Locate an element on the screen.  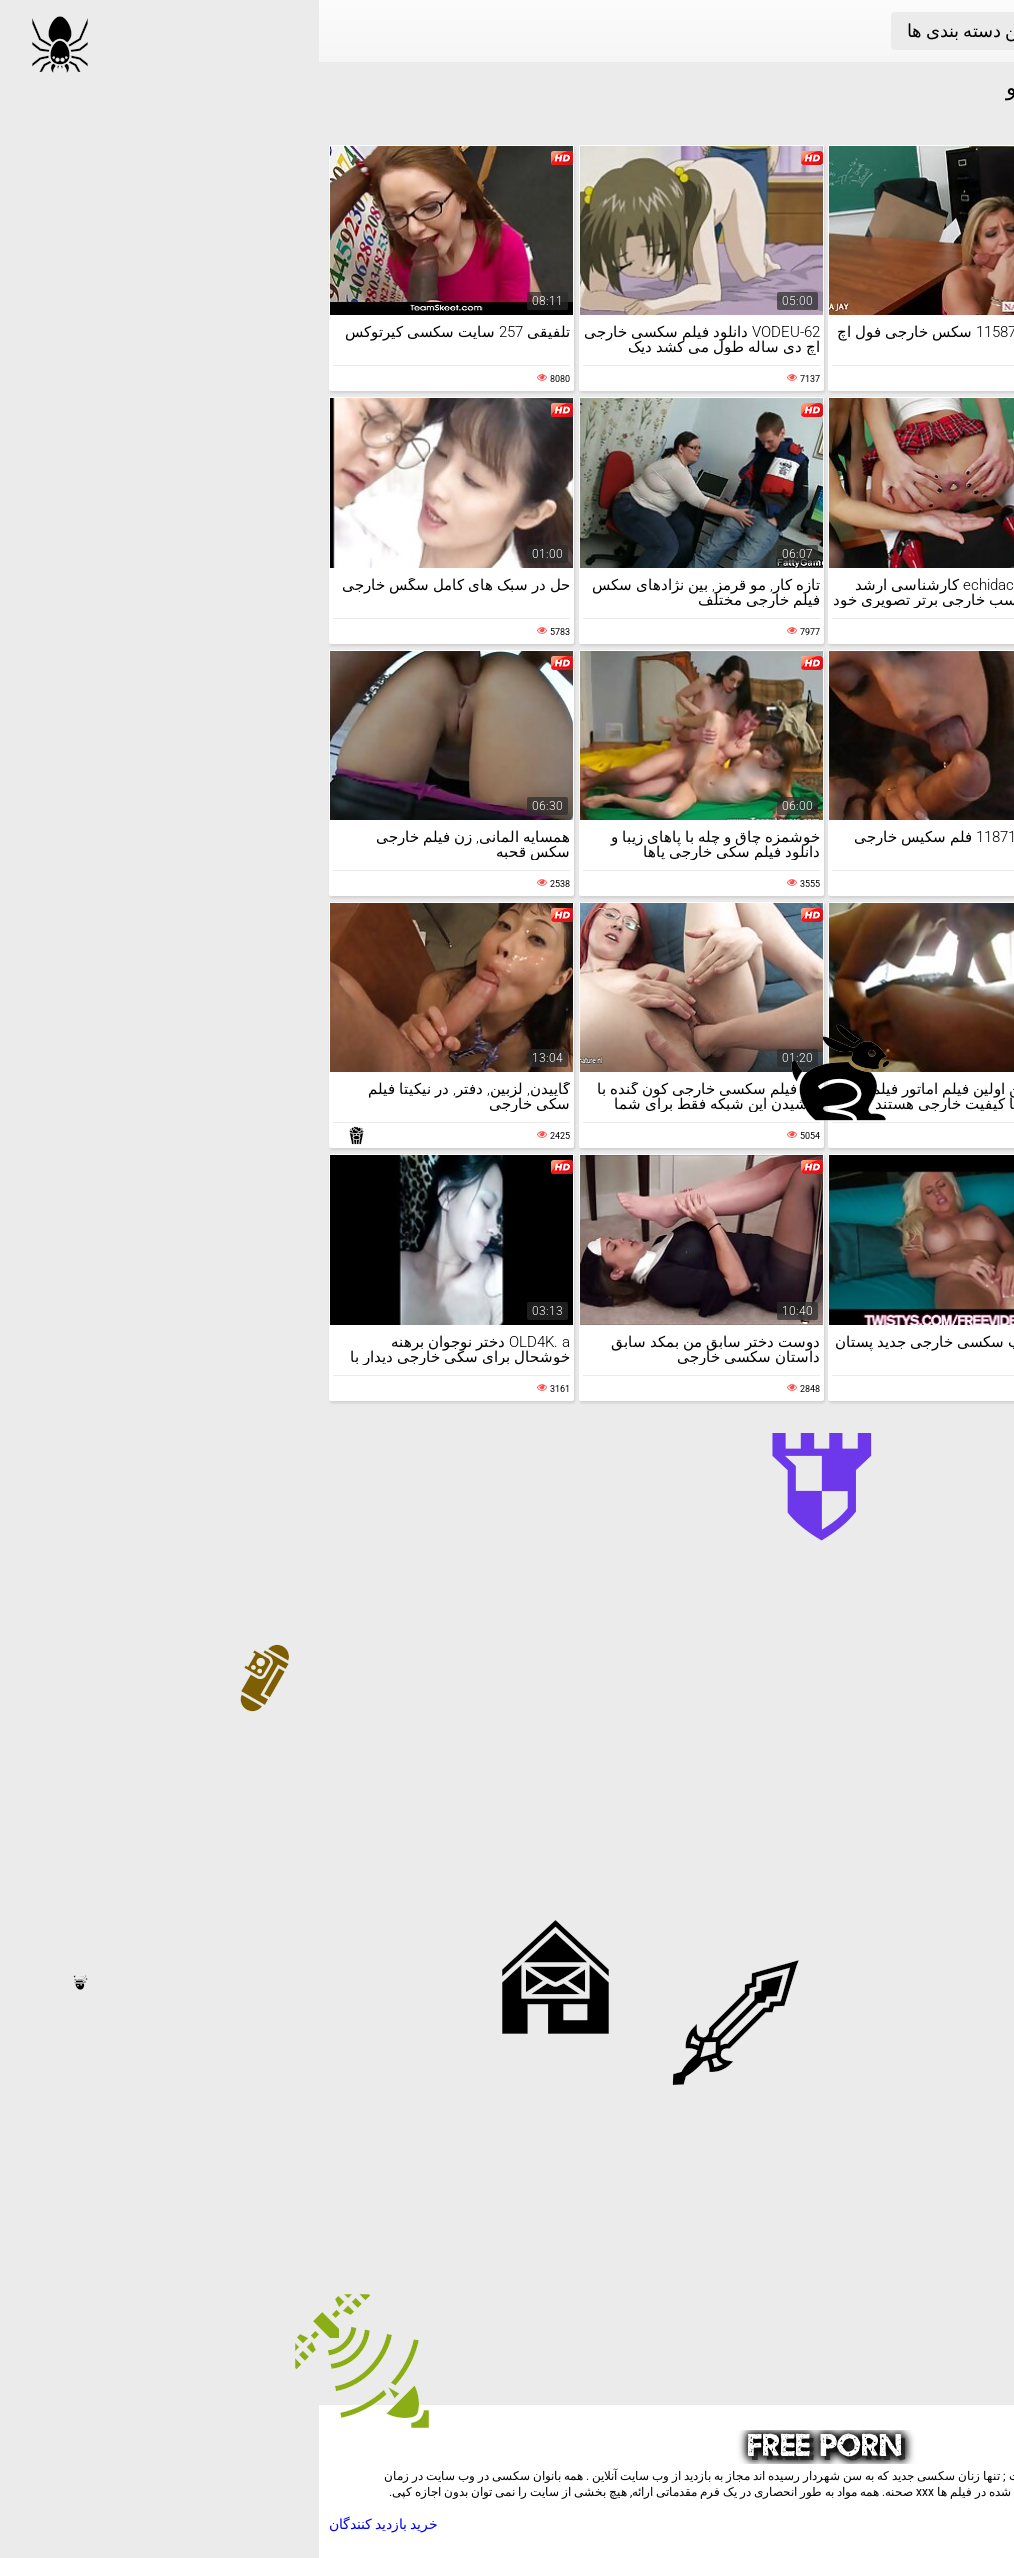
find nearby post office locations is located at coordinates (555, 1976).